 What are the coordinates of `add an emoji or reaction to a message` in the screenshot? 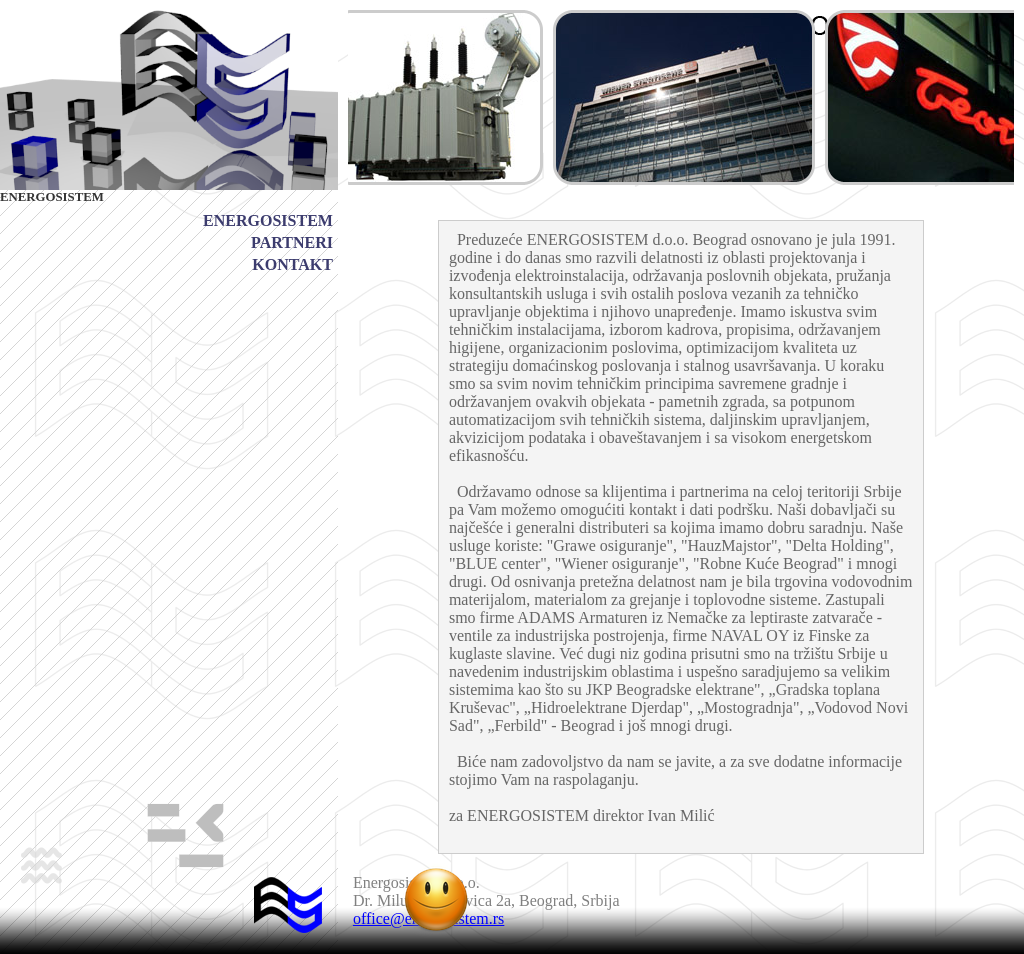 It's located at (436, 902).